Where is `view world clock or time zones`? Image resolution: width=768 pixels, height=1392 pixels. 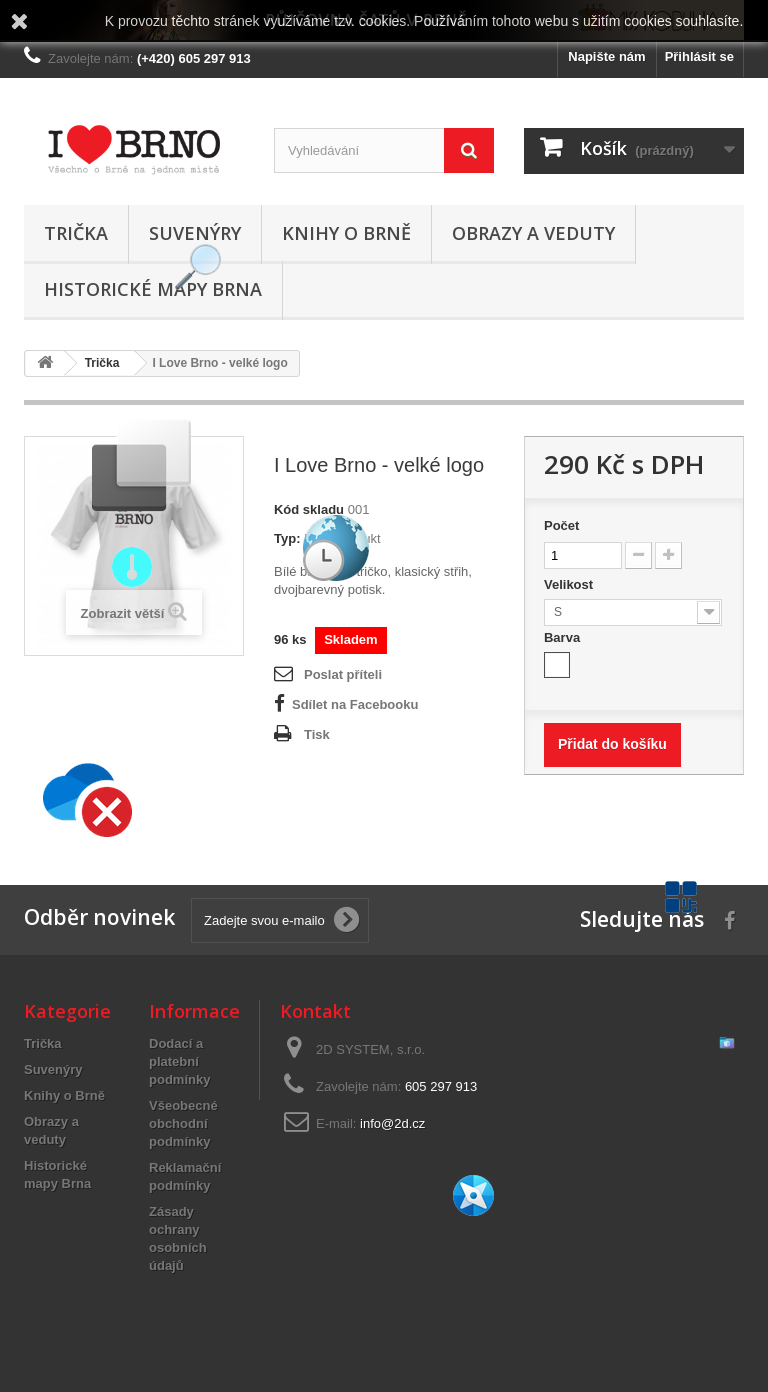 view world clock or time zones is located at coordinates (336, 548).